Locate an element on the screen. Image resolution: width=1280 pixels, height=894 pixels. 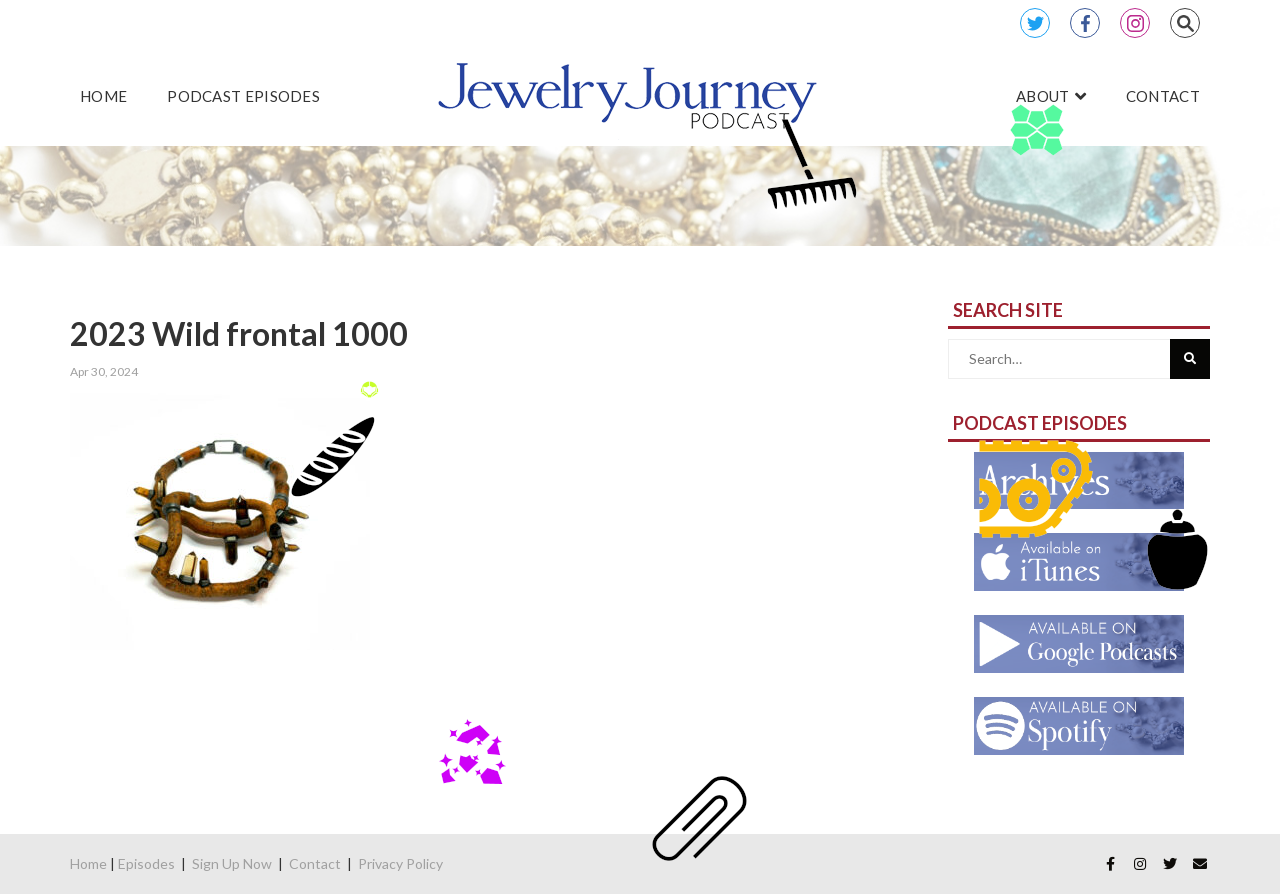
in-game currency or gold rewards is located at coordinates (472, 751).